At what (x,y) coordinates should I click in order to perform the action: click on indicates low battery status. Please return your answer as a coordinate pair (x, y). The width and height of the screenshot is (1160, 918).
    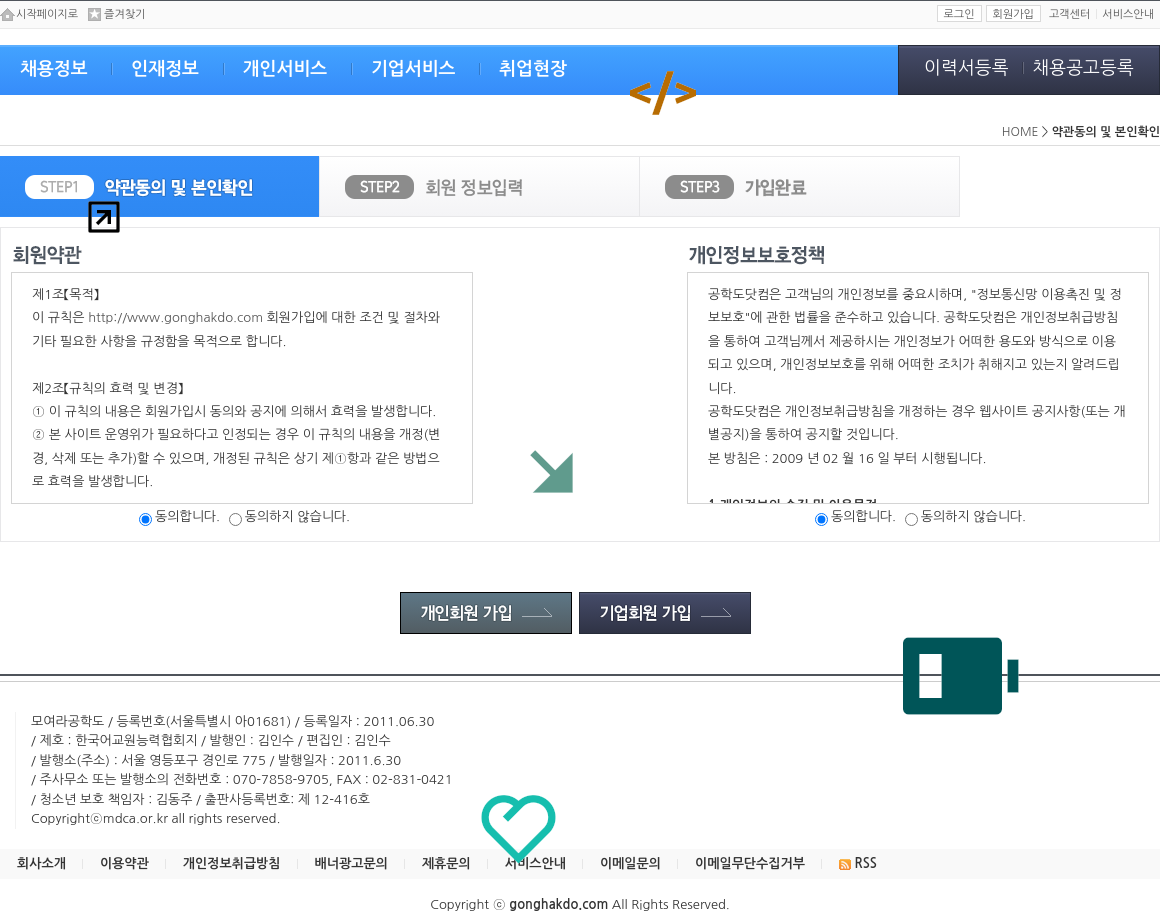
    Looking at the image, I should click on (958, 676).